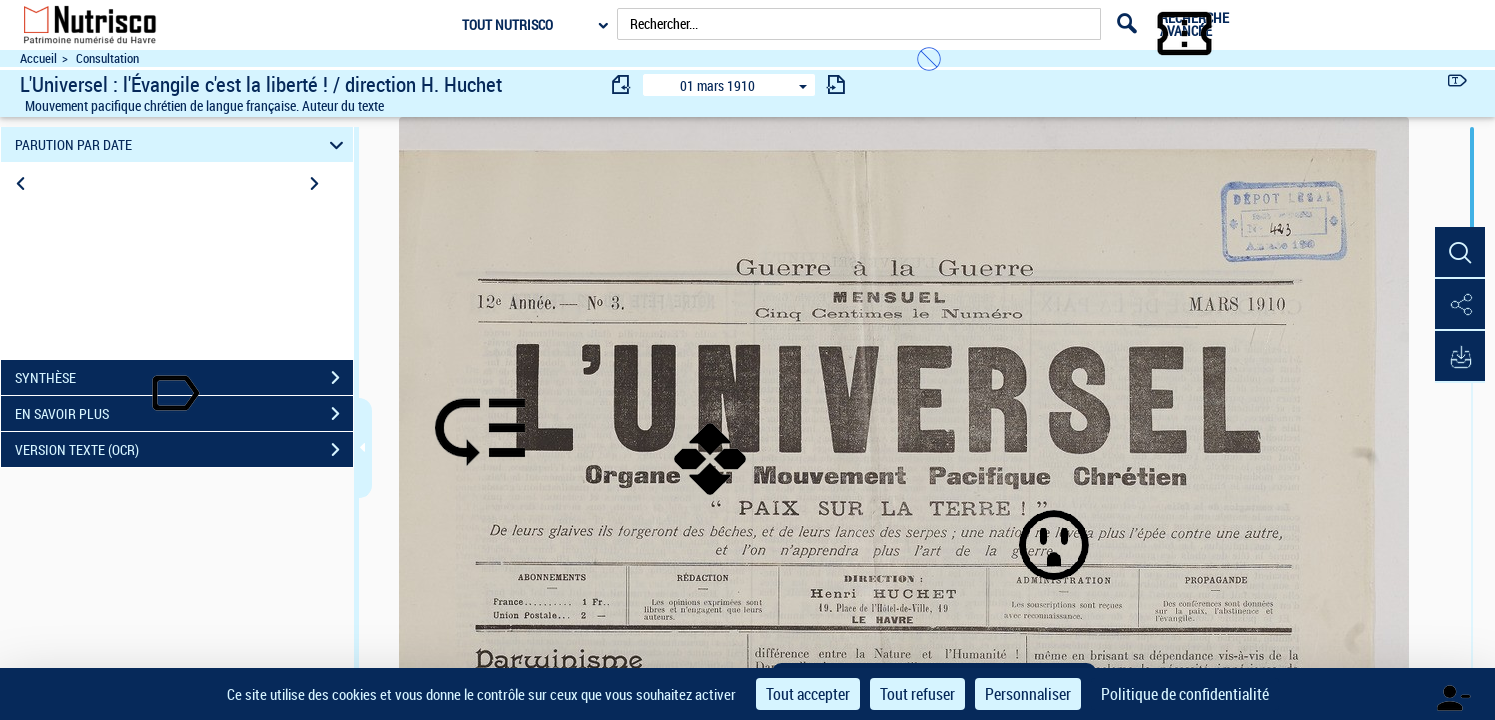  Describe the element at coordinates (1453, 698) in the screenshot. I see `remove a contact or friend` at that location.